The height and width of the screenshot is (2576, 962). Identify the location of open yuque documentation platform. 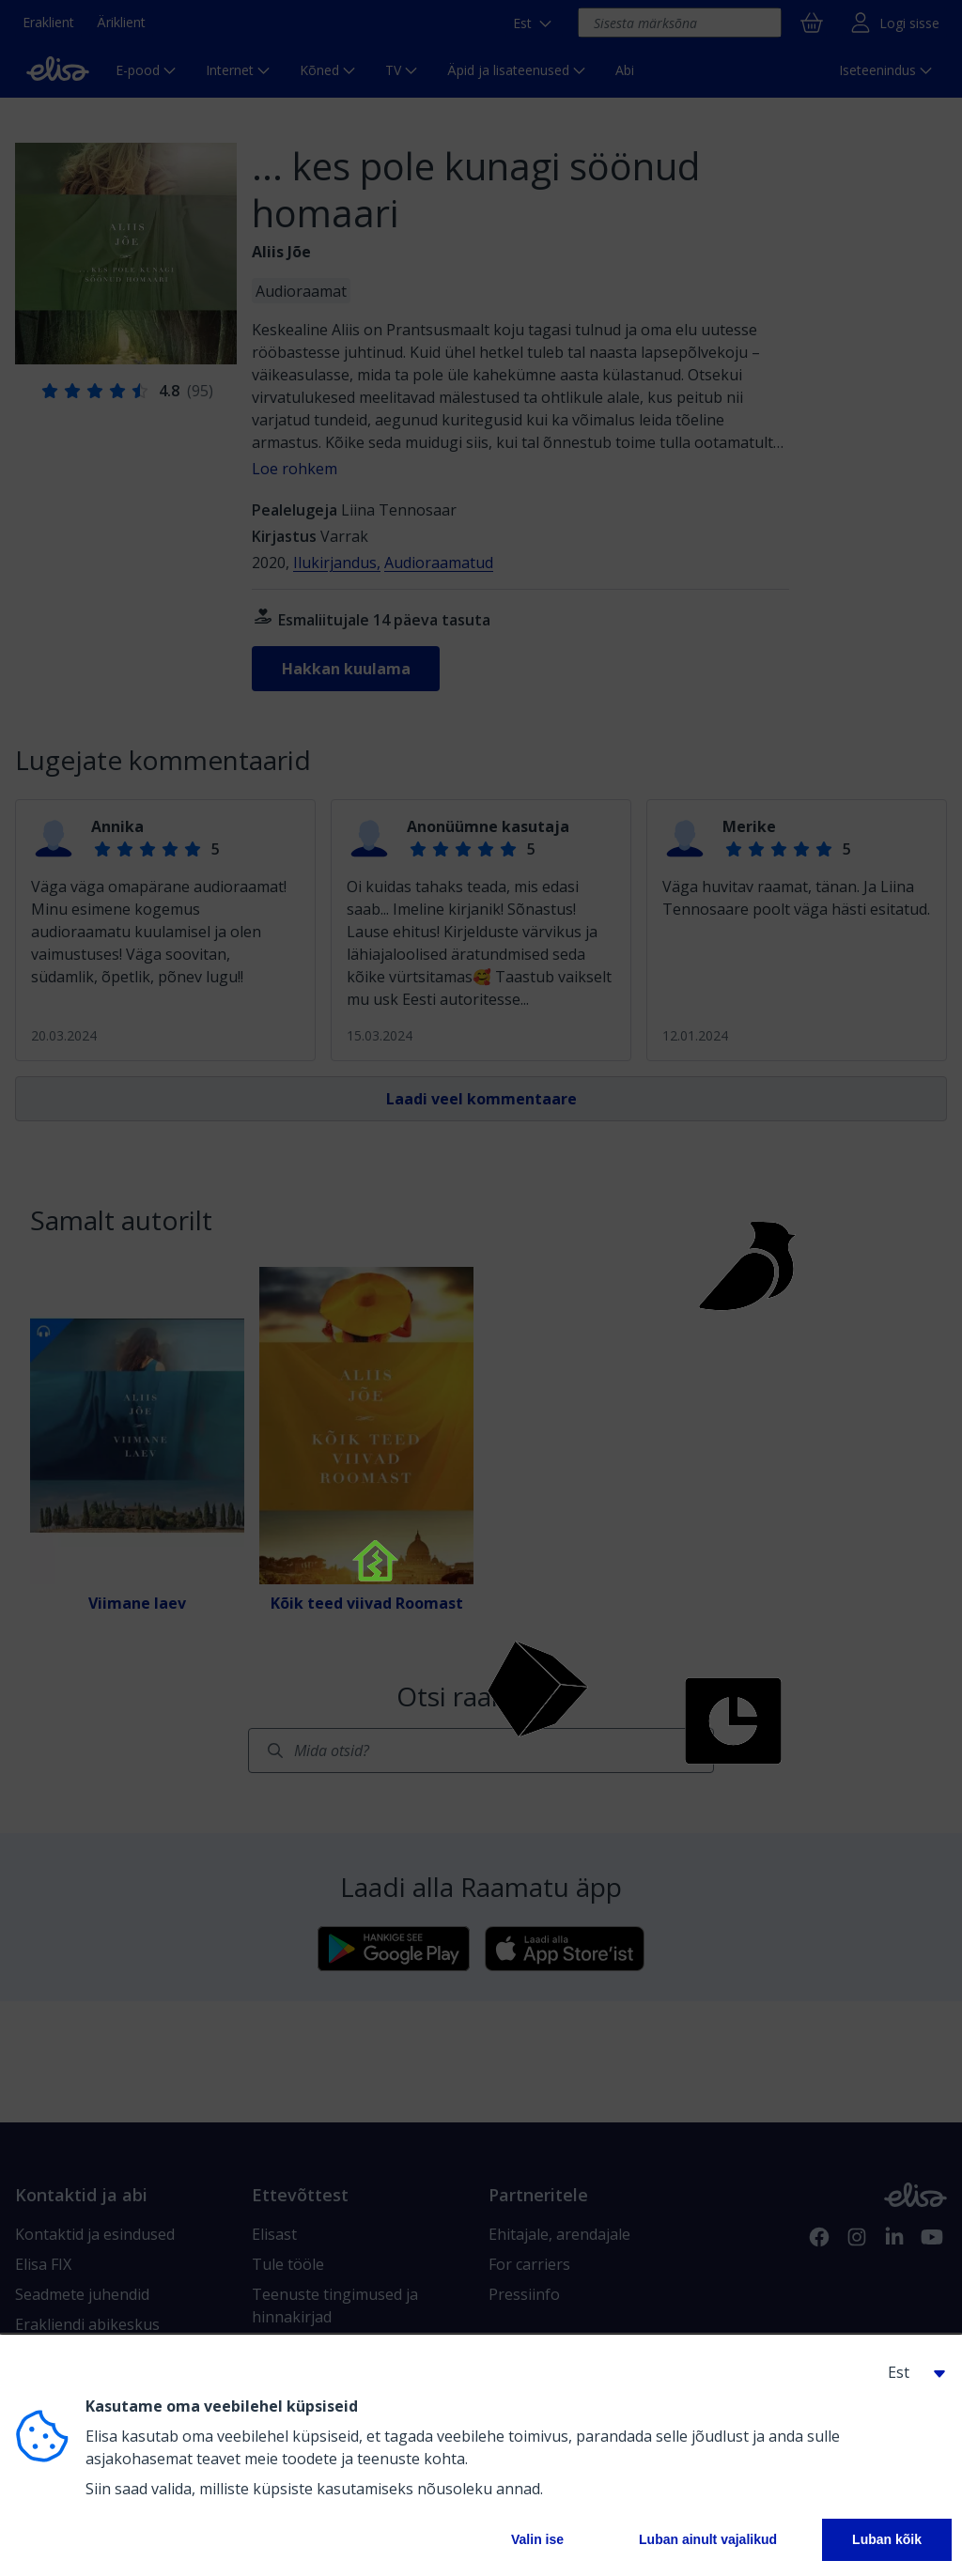
(747, 1263).